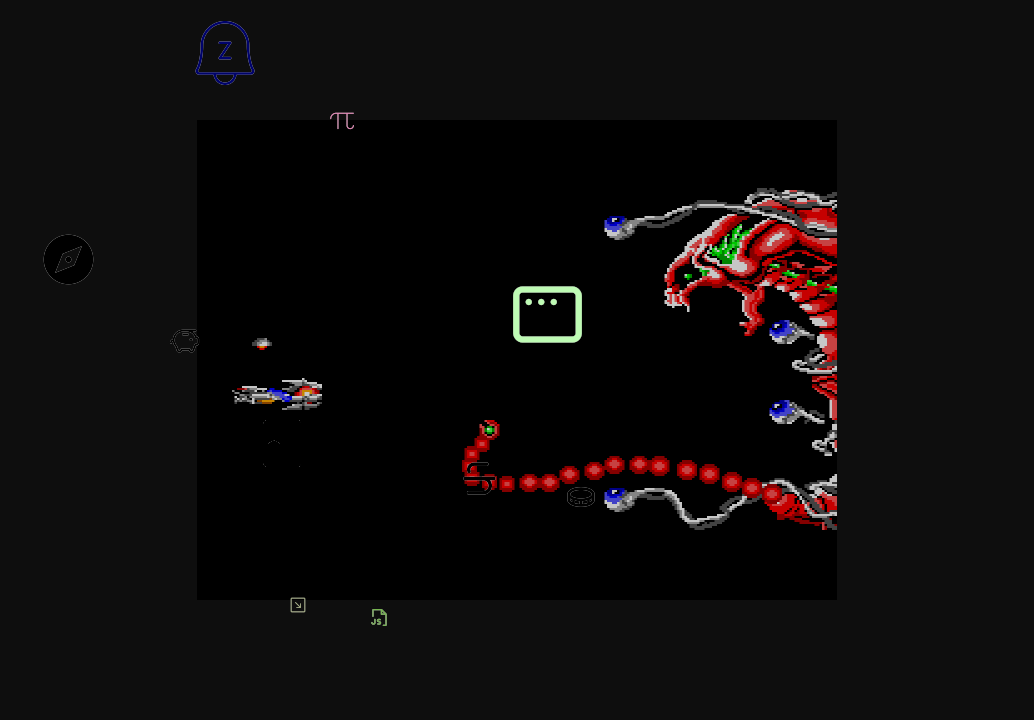 The height and width of the screenshot is (720, 1034). I want to click on access navigation or direction features, so click(68, 259).